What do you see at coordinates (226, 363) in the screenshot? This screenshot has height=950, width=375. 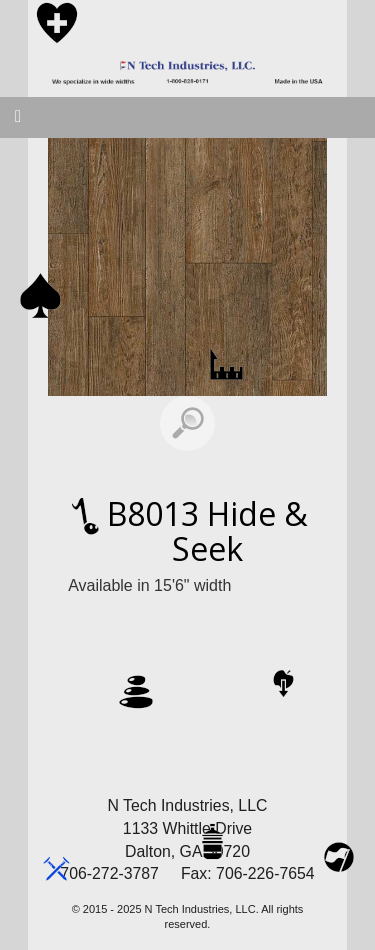 I see `view castle or fortress in game` at bounding box center [226, 363].